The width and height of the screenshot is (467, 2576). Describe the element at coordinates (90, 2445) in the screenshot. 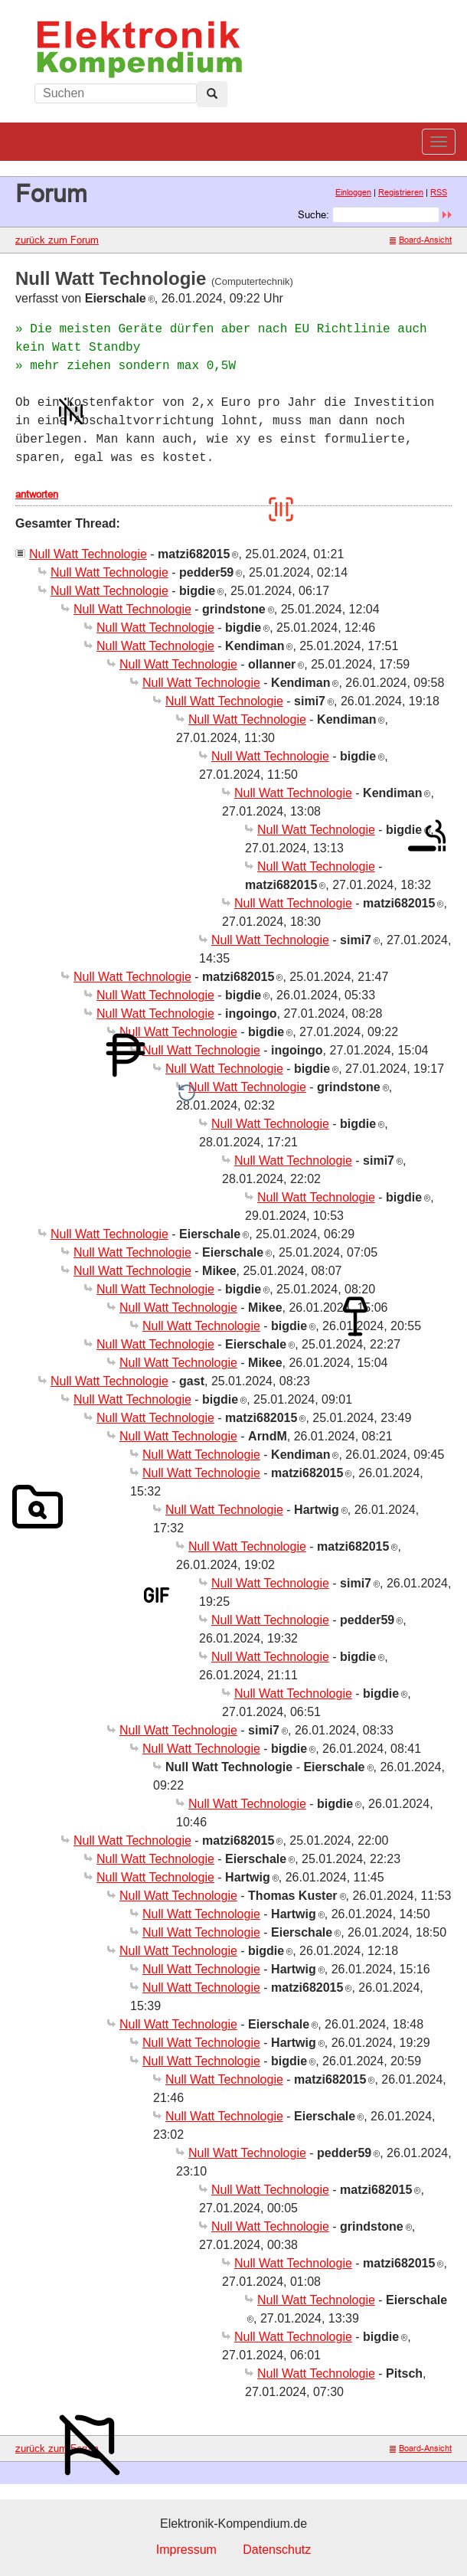

I see `remove flag or marker` at that location.